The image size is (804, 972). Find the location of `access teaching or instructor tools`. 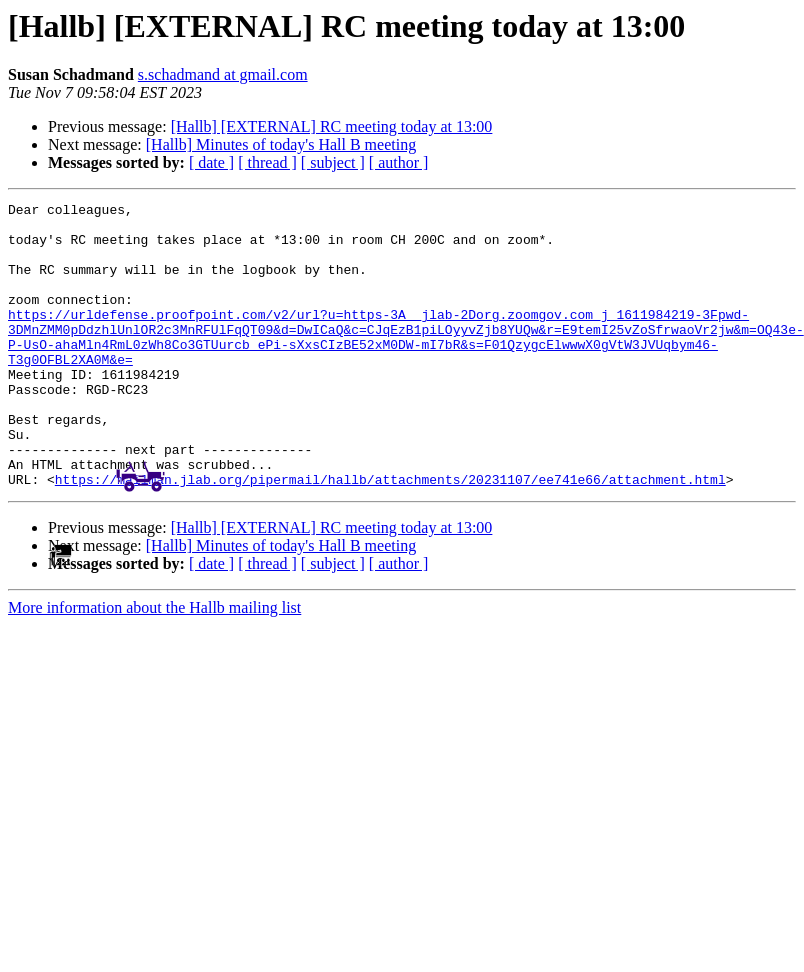

access teaching or instructor tools is located at coordinates (60, 554).